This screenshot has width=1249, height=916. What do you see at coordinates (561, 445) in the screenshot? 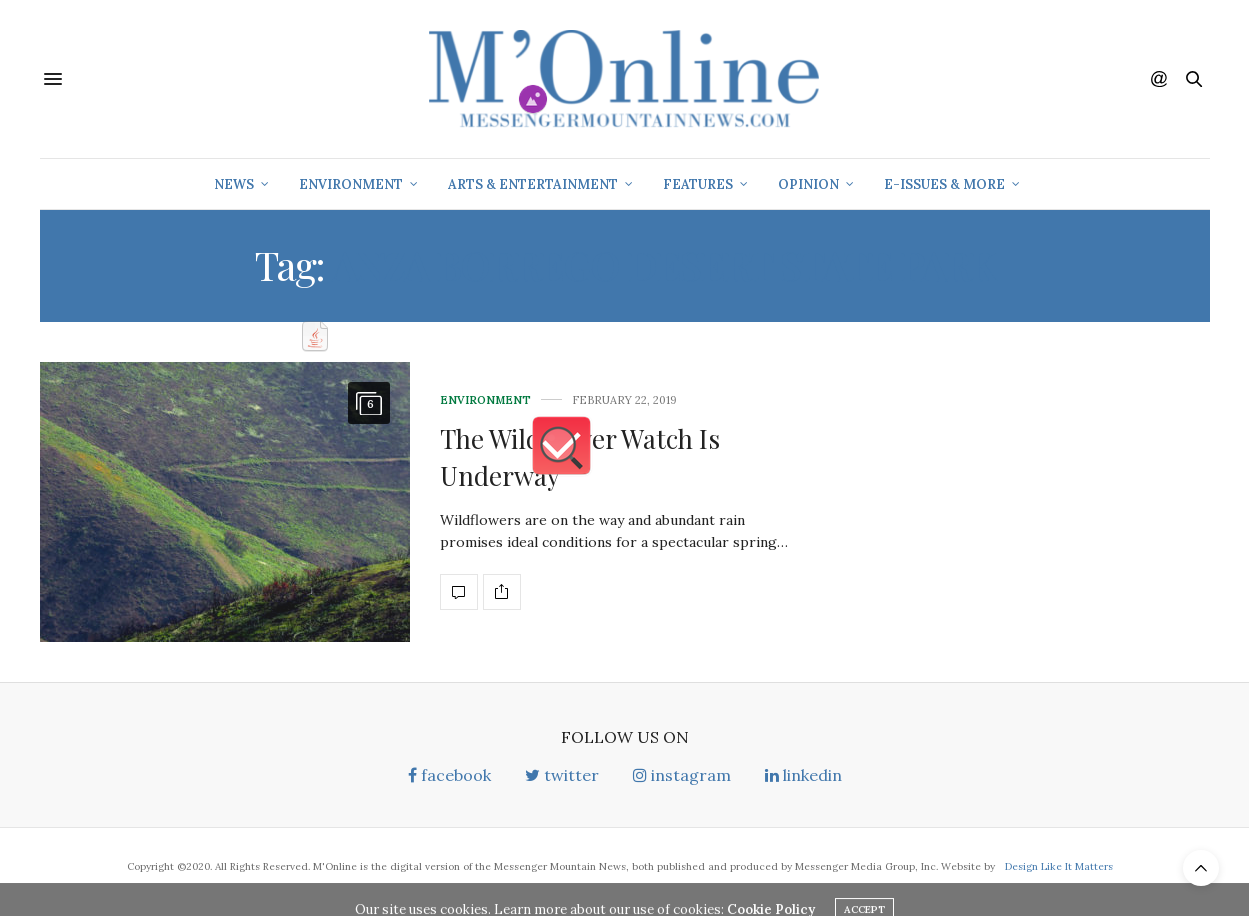
I see `open dconf editor to browse and modify system configuration settings` at bounding box center [561, 445].